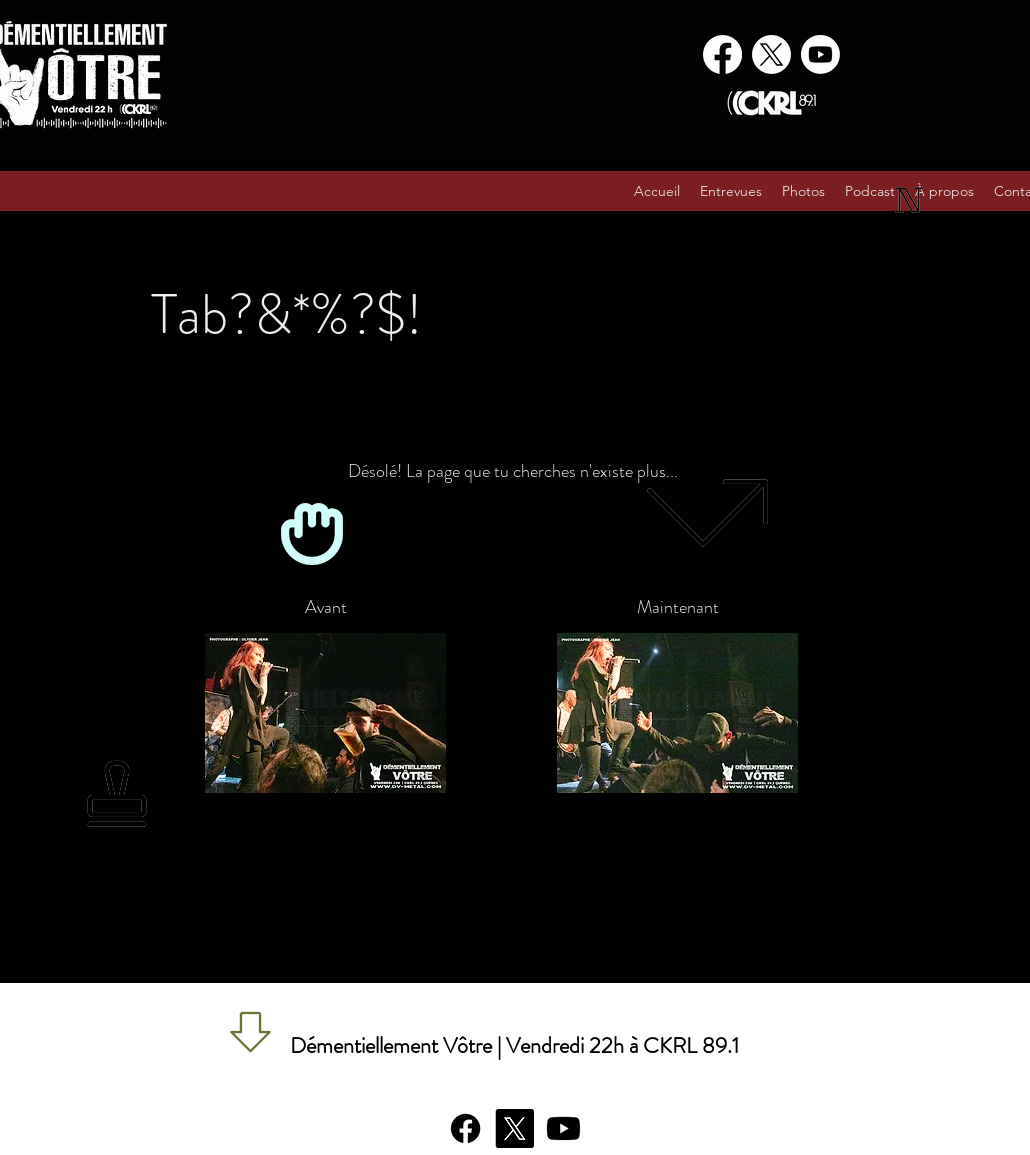  Describe the element at coordinates (707, 508) in the screenshot. I see `reply to a message` at that location.